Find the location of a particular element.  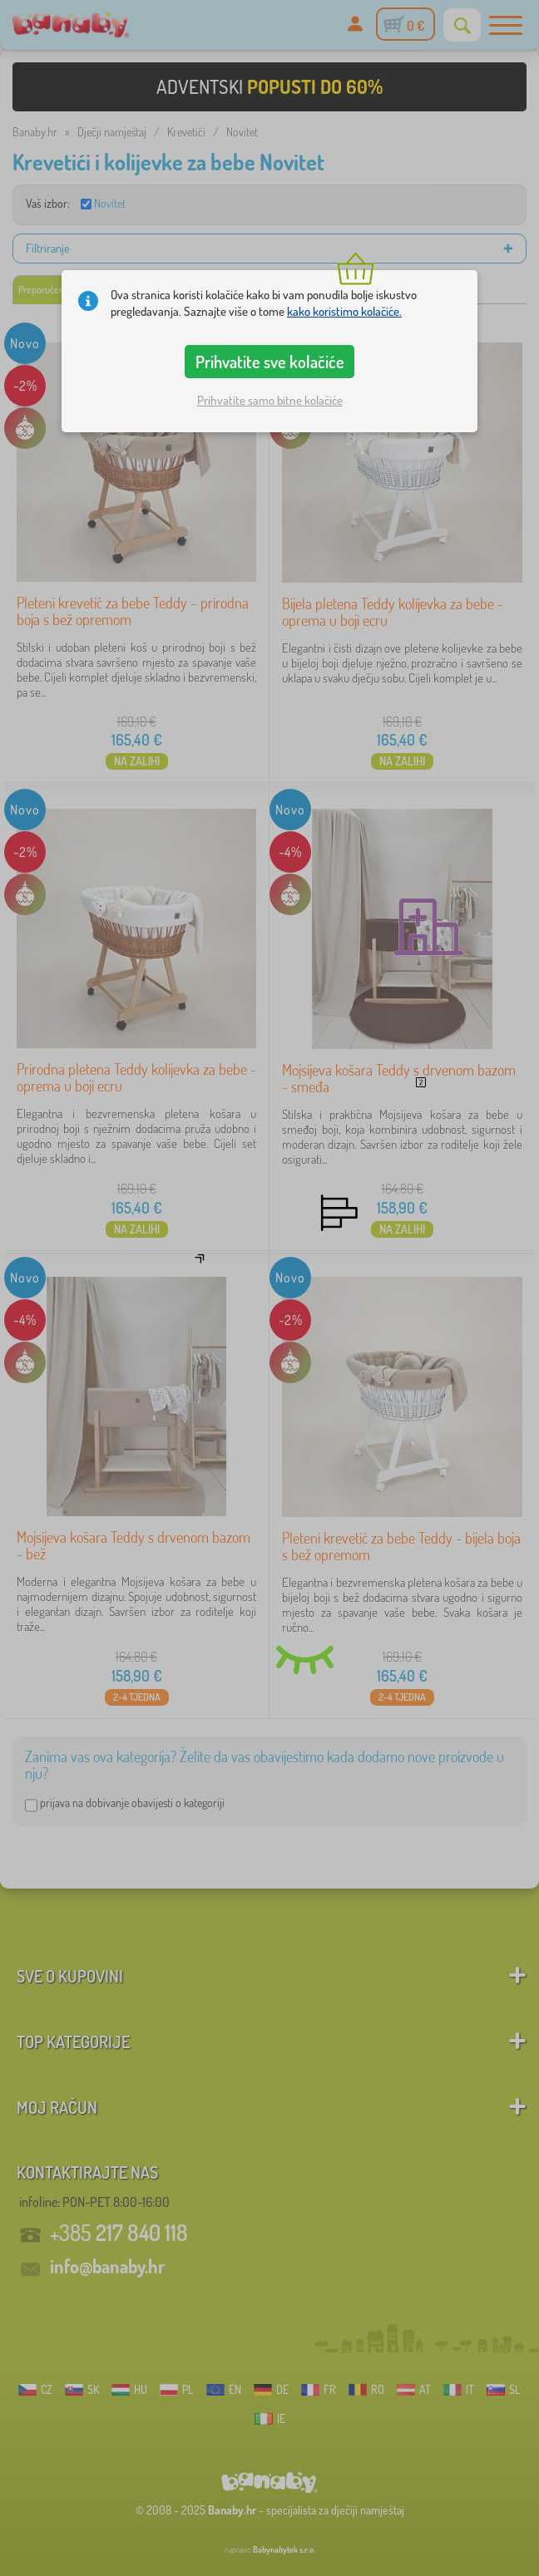

hide password or sensitive content is located at coordinates (304, 1657).